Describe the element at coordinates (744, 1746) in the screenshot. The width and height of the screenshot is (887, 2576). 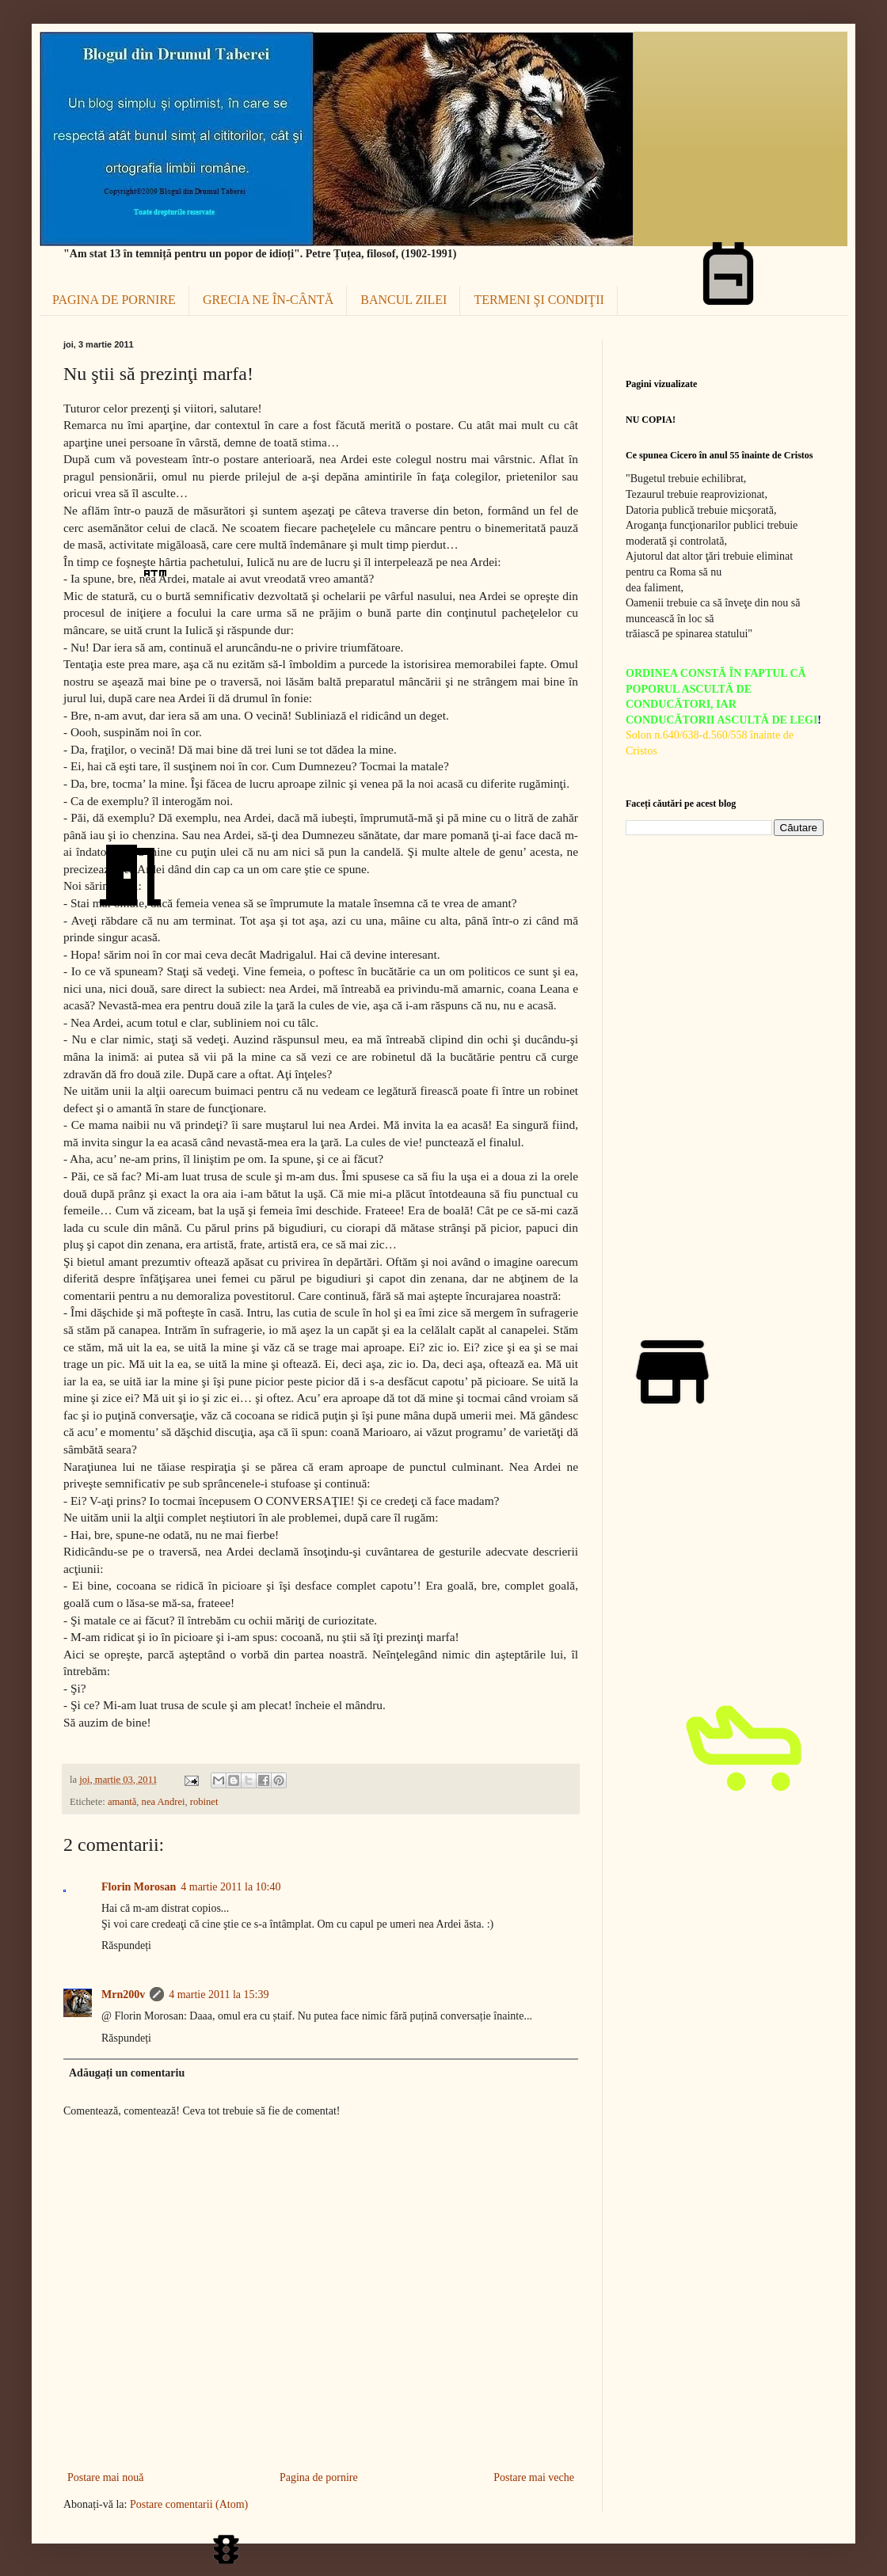
I see `indicates flight is taxiing or on the ground` at that location.